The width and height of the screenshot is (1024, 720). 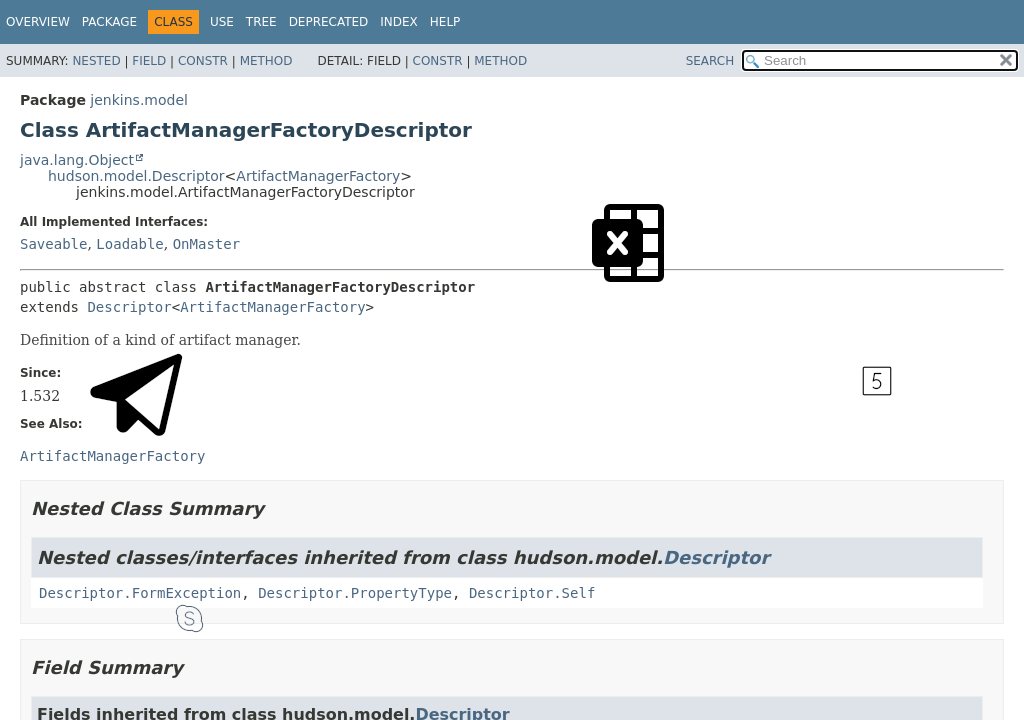 What do you see at coordinates (189, 618) in the screenshot?
I see `open skype app` at bounding box center [189, 618].